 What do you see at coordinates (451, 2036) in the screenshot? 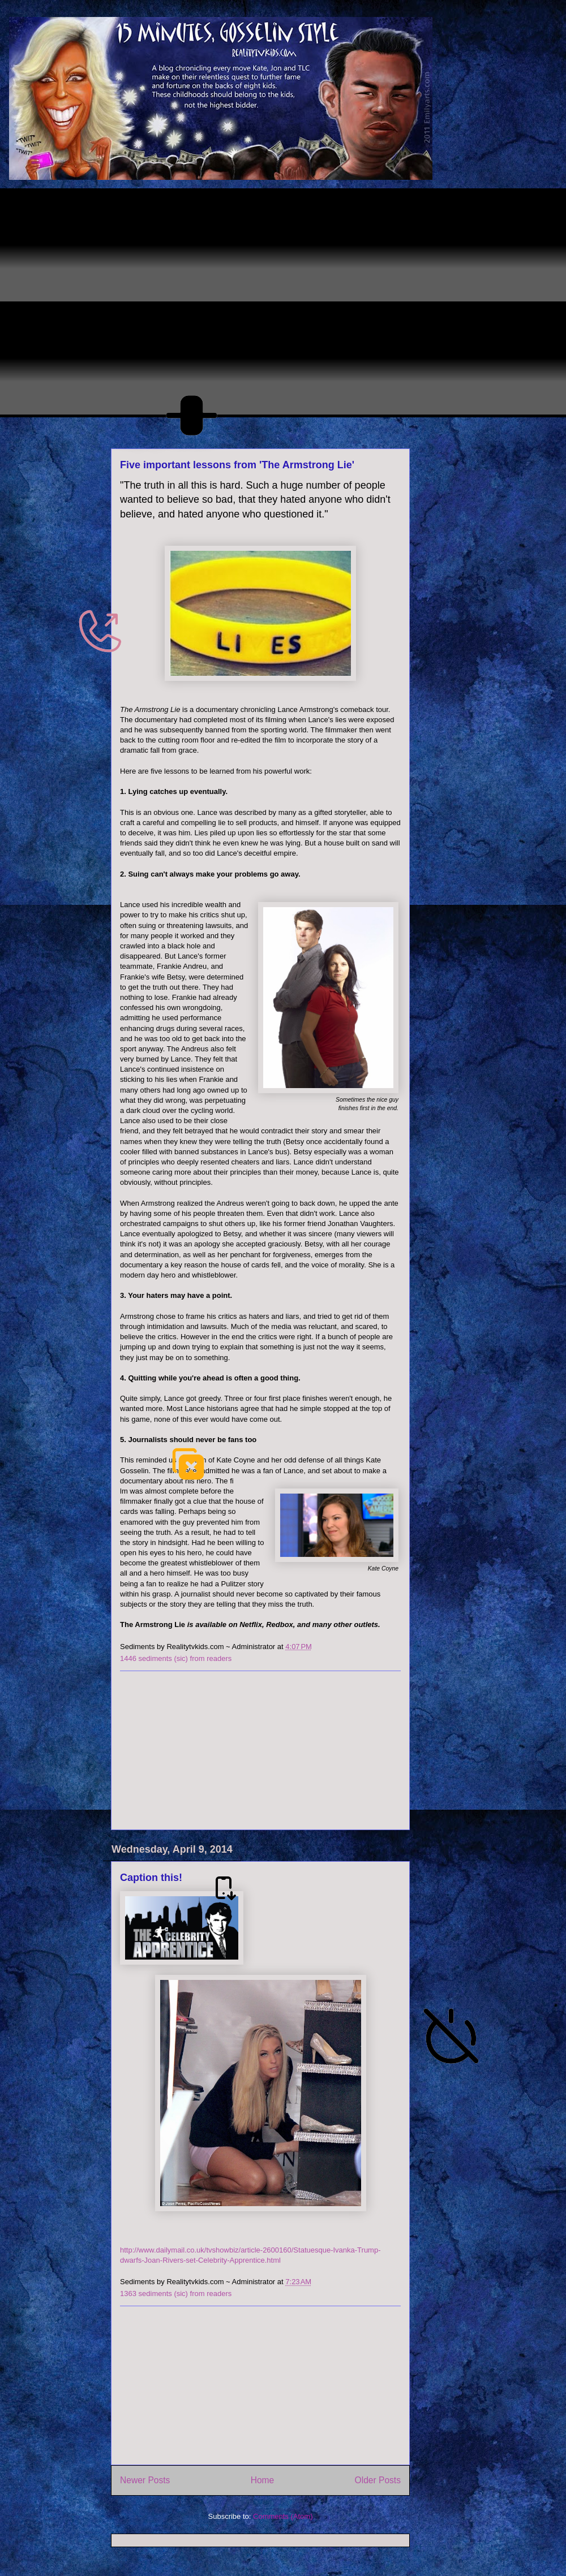
I see `power off or shutdown disabled` at bounding box center [451, 2036].